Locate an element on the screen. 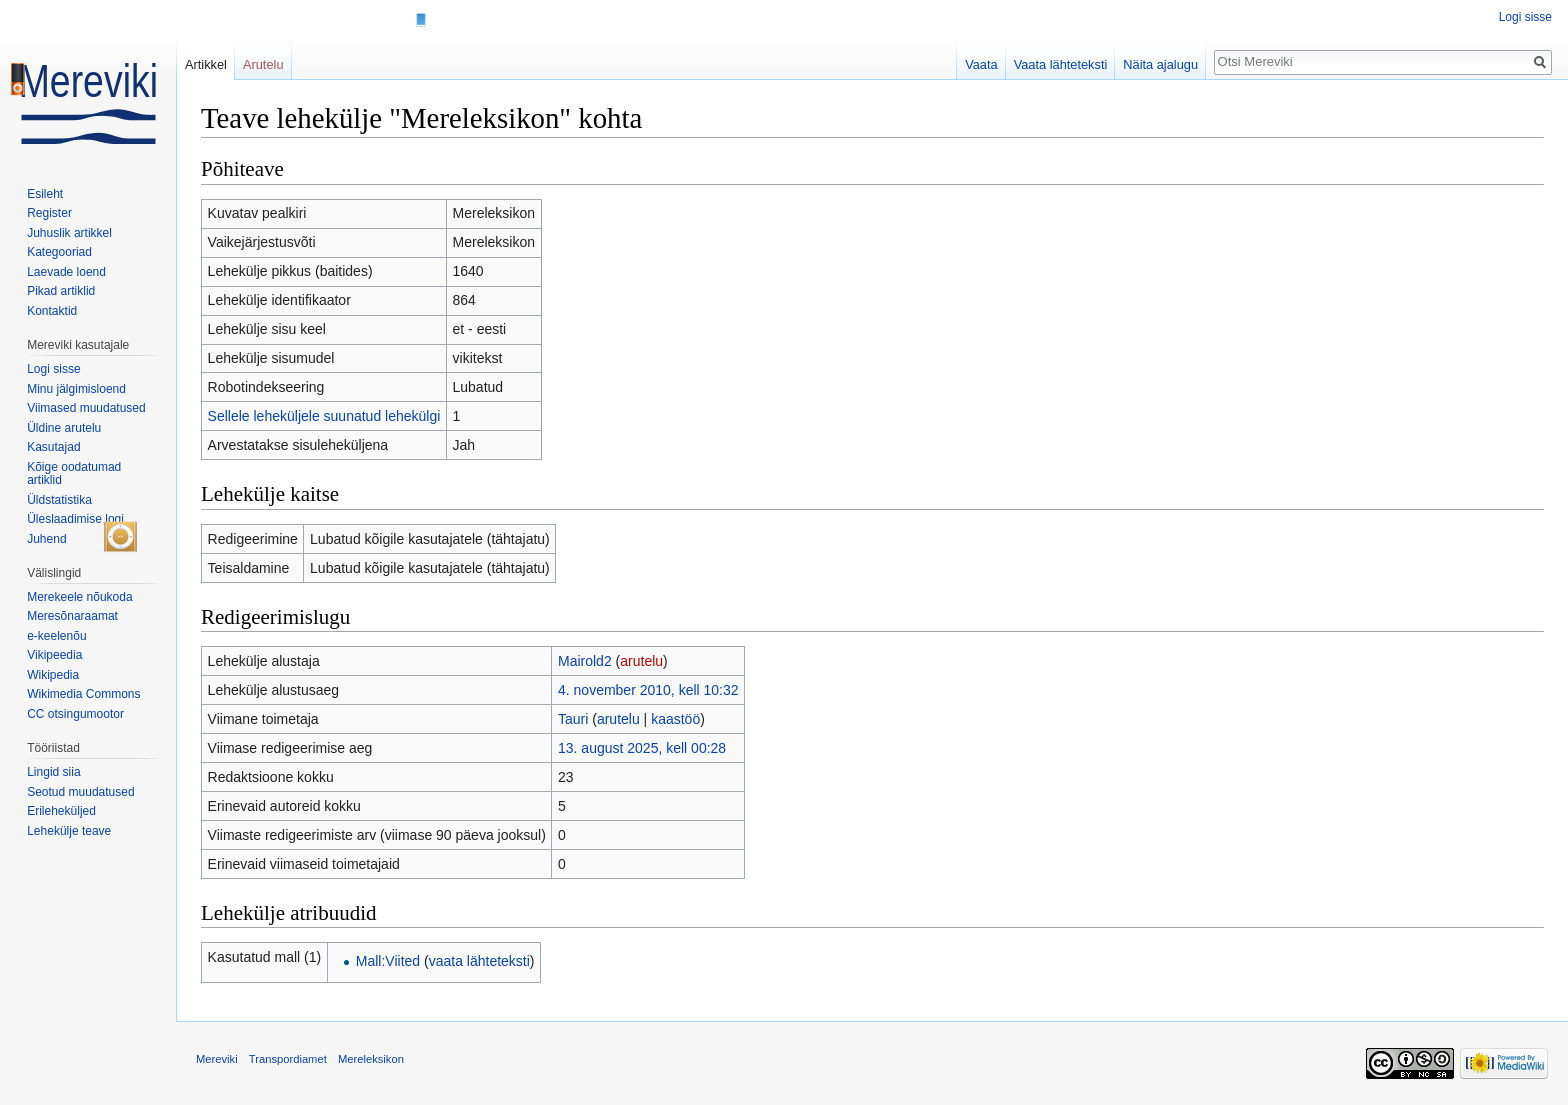  iPad mini 3 device connected via wifi is located at coordinates (421, 18).